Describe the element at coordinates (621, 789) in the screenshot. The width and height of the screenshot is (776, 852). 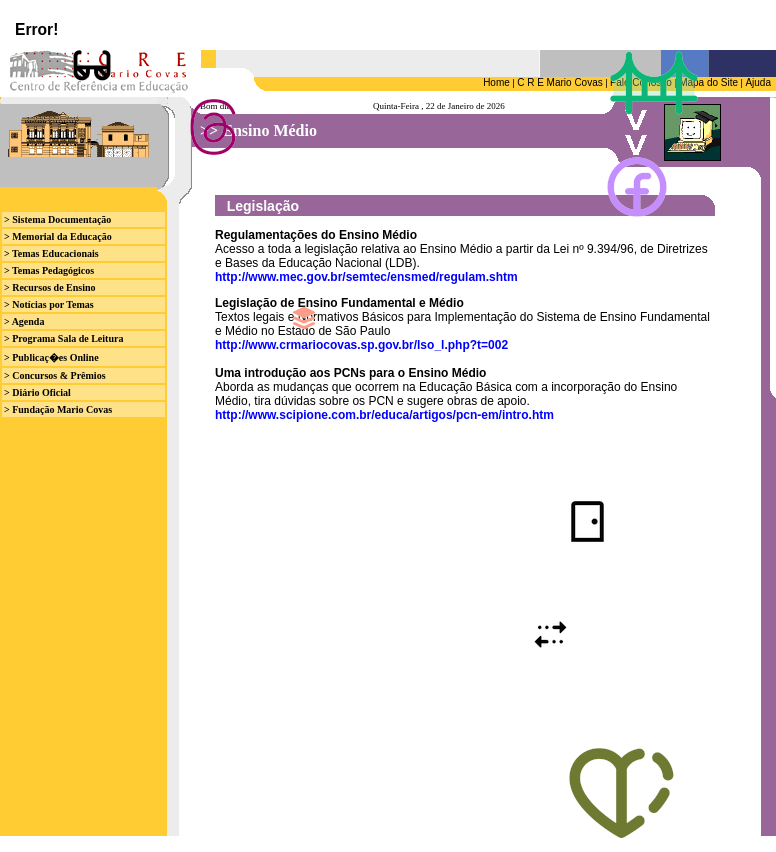
I see `indicates partial like or favorite status` at that location.